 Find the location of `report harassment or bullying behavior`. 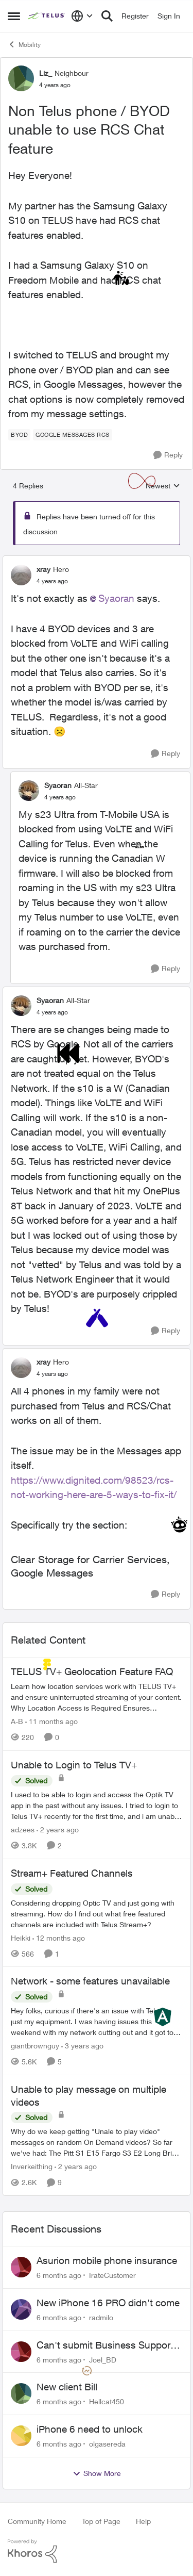

report harassment or bullying behavior is located at coordinates (121, 278).